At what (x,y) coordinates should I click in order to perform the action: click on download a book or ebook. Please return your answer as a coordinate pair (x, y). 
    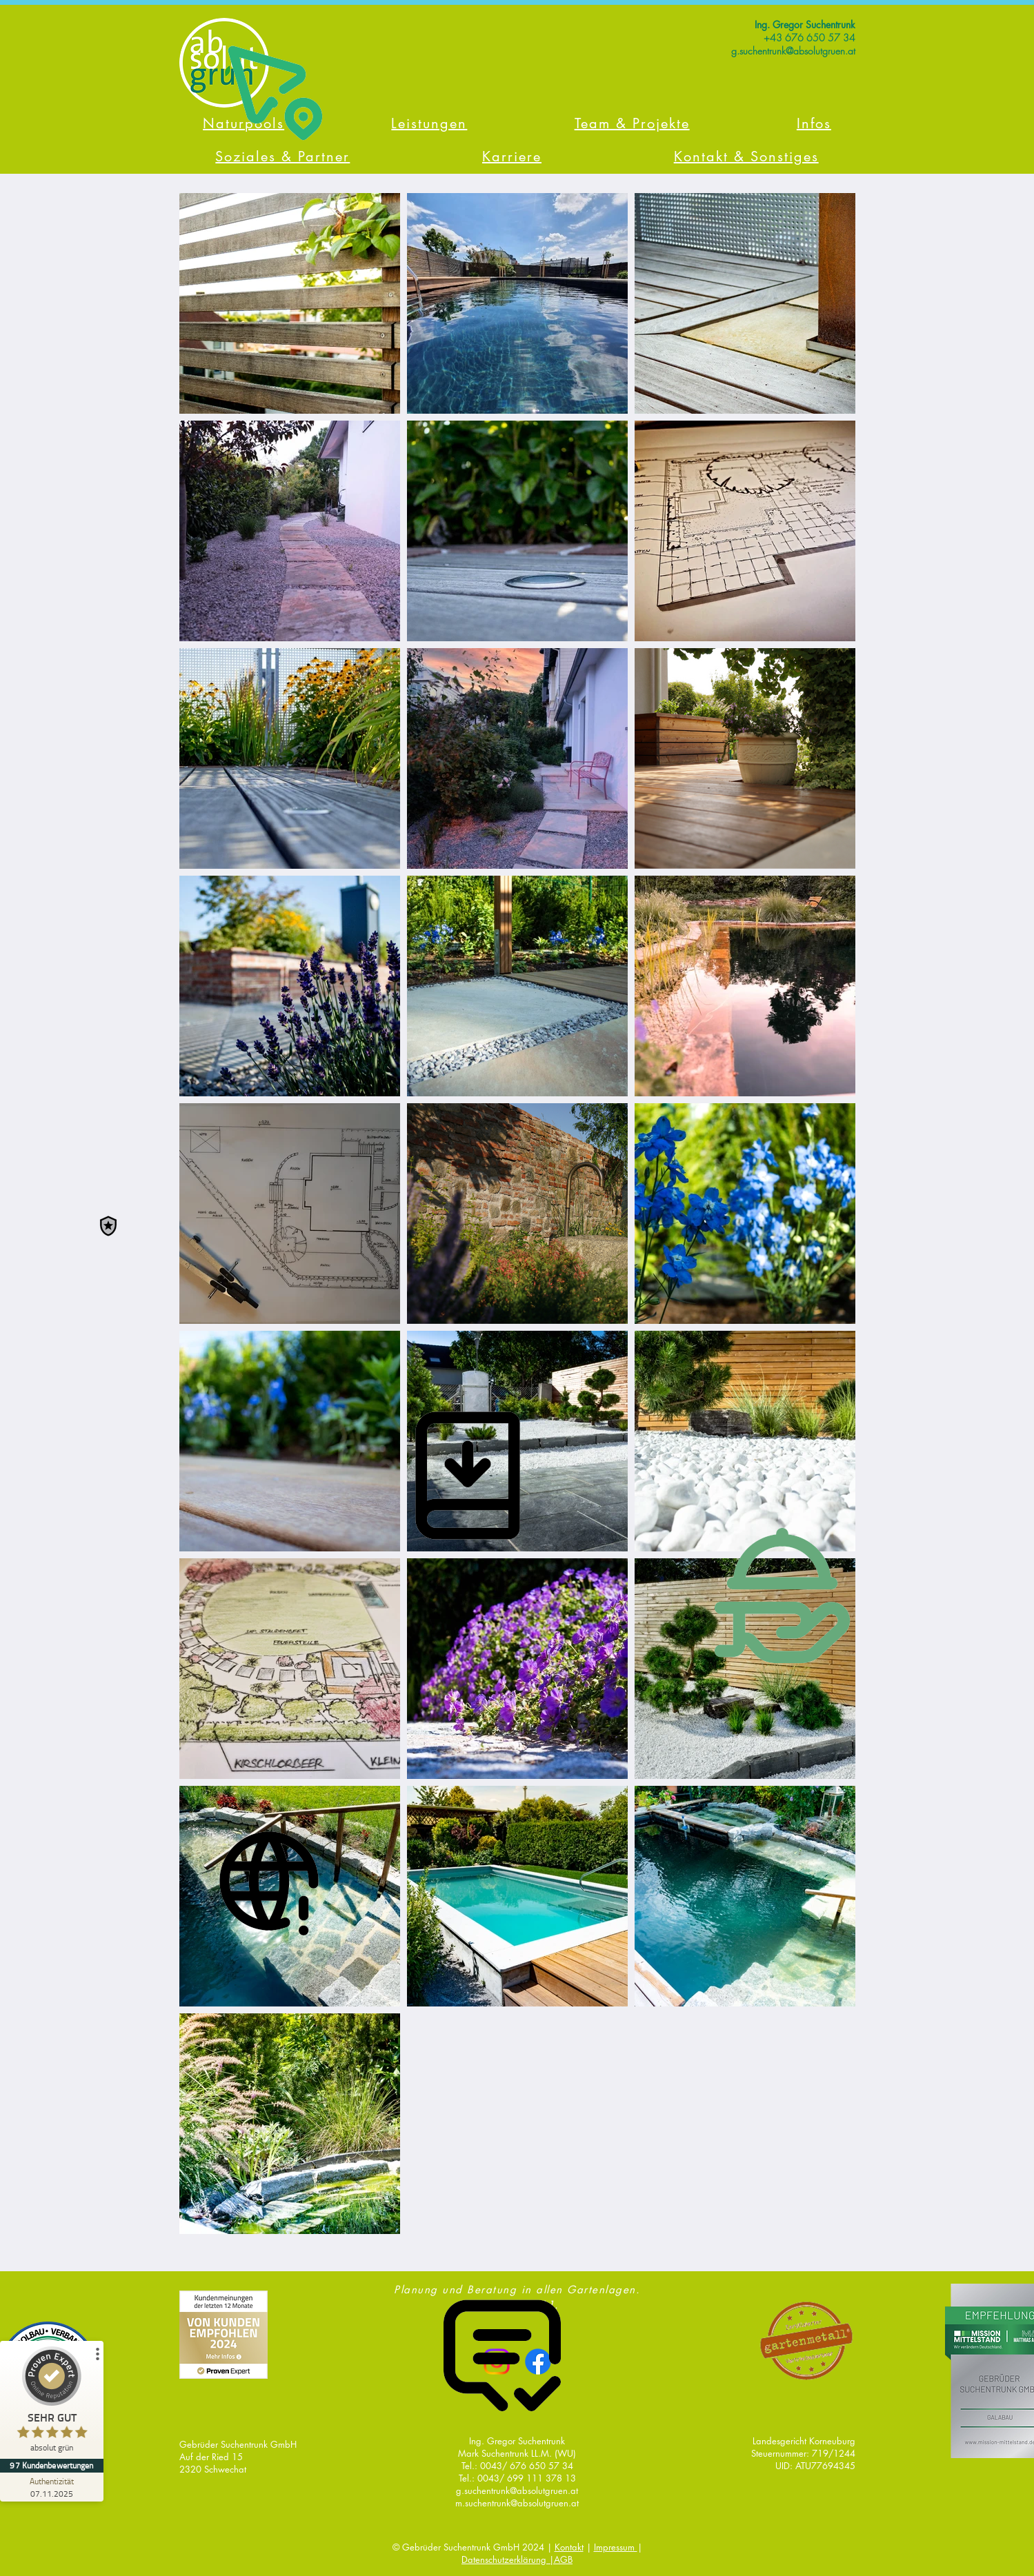
    Looking at the image, I should click on (468, 1476).